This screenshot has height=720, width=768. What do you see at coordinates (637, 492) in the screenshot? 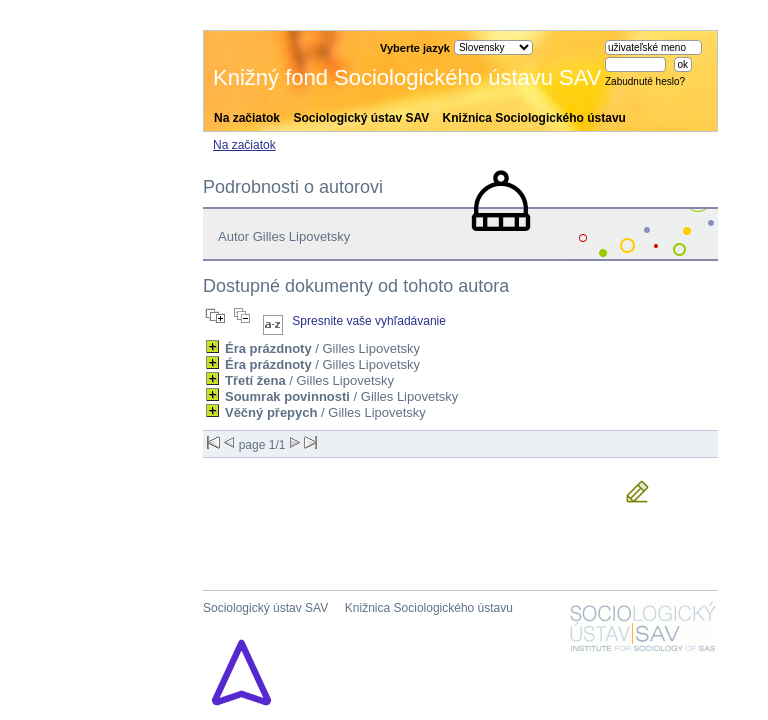
I see `edit text or content` at bounding box center [637, 492].